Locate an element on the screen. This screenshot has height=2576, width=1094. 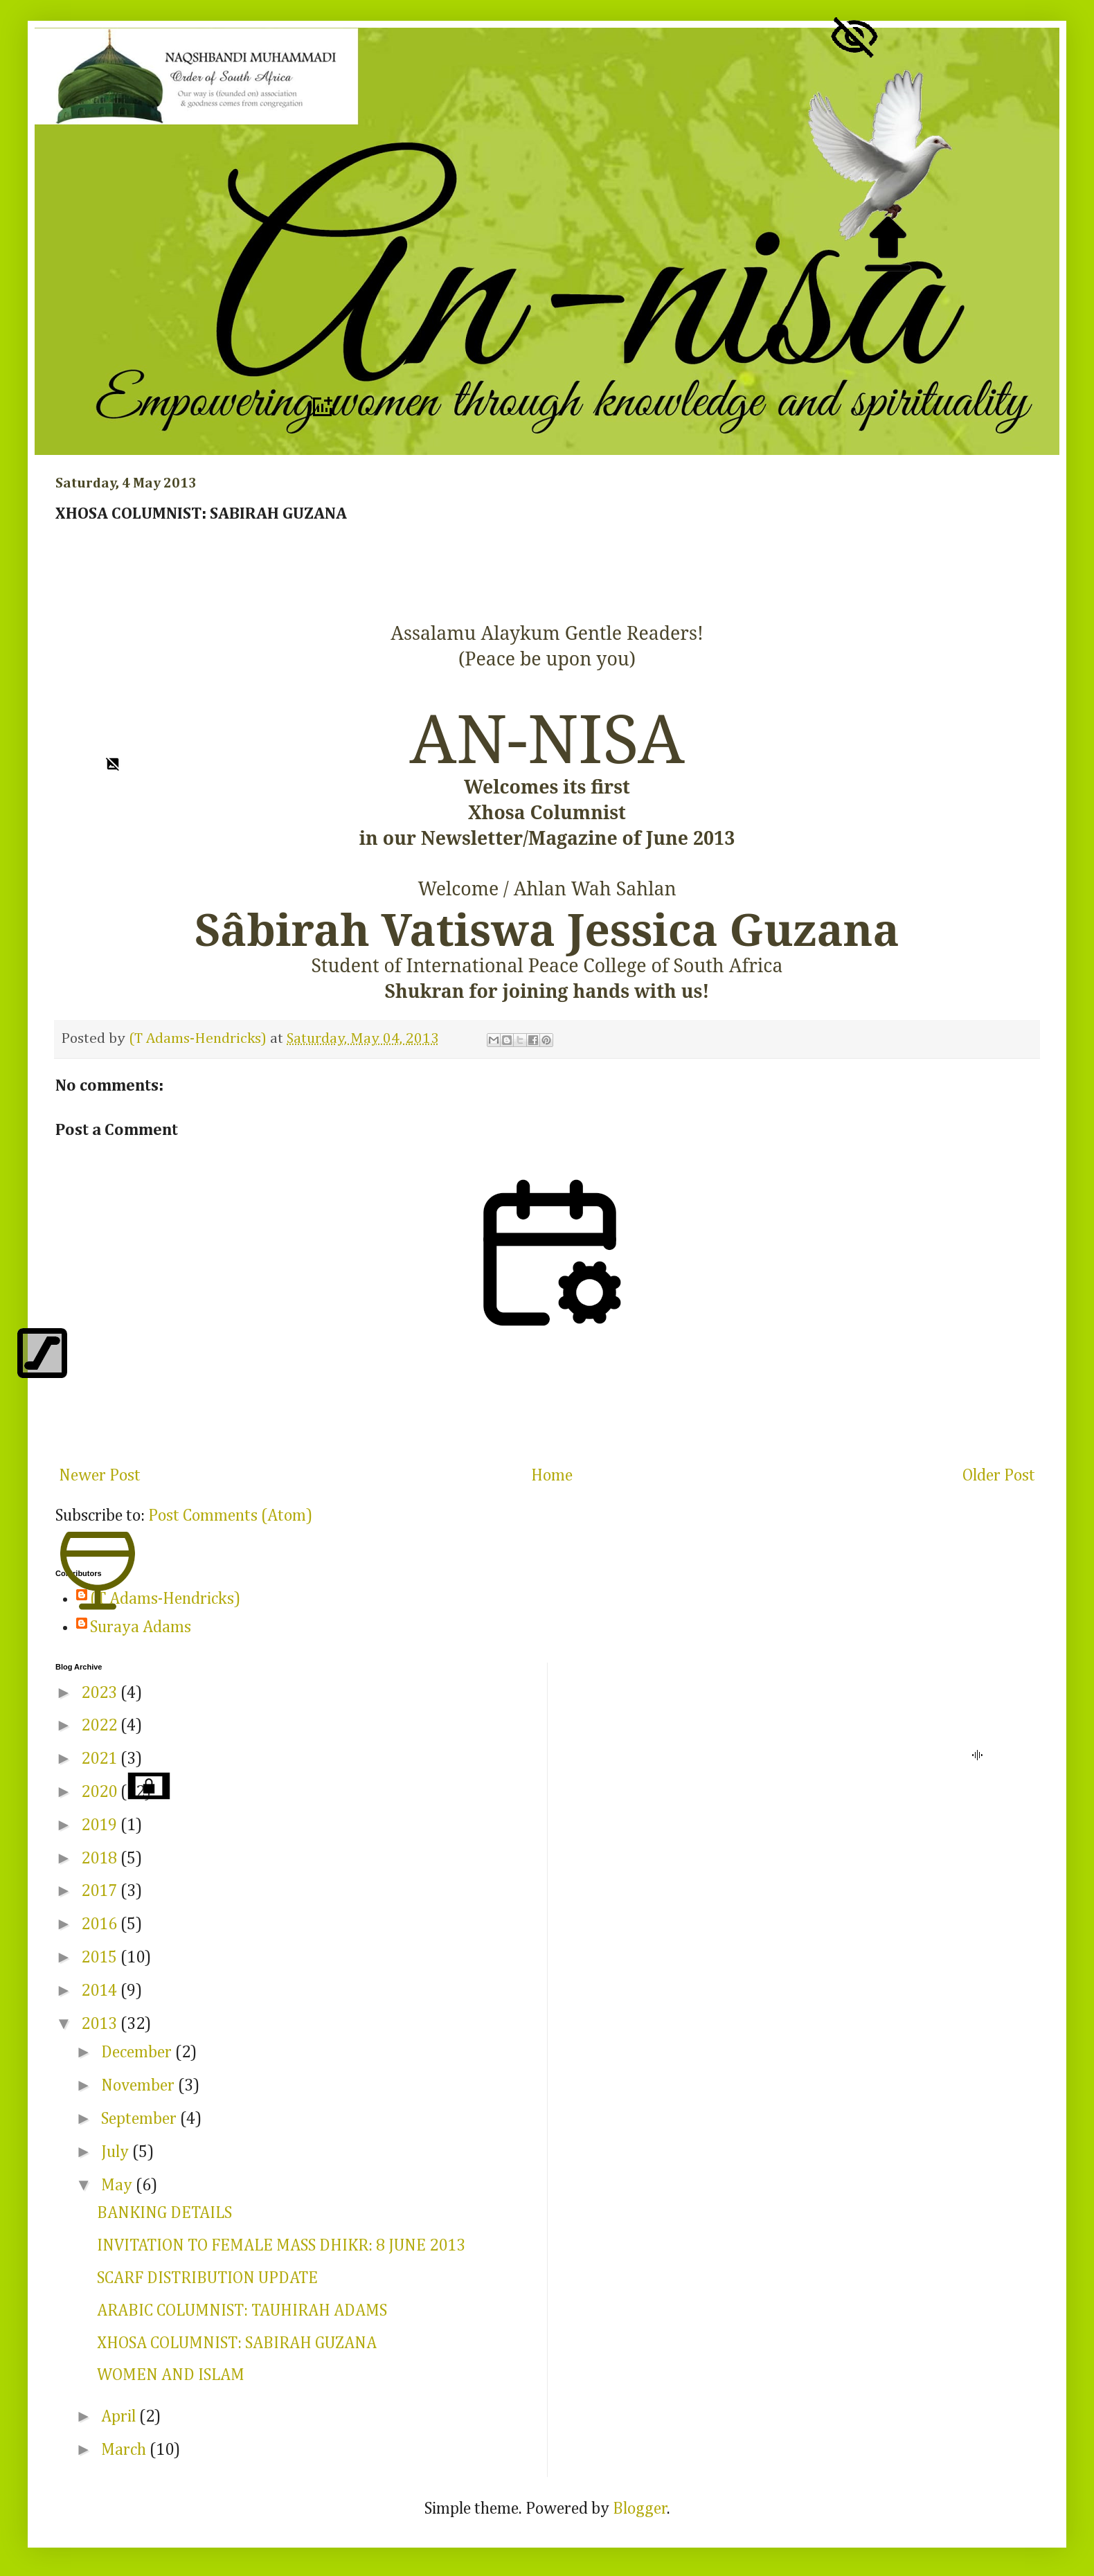
access calendar settings is located at coordinates (550, 1253).